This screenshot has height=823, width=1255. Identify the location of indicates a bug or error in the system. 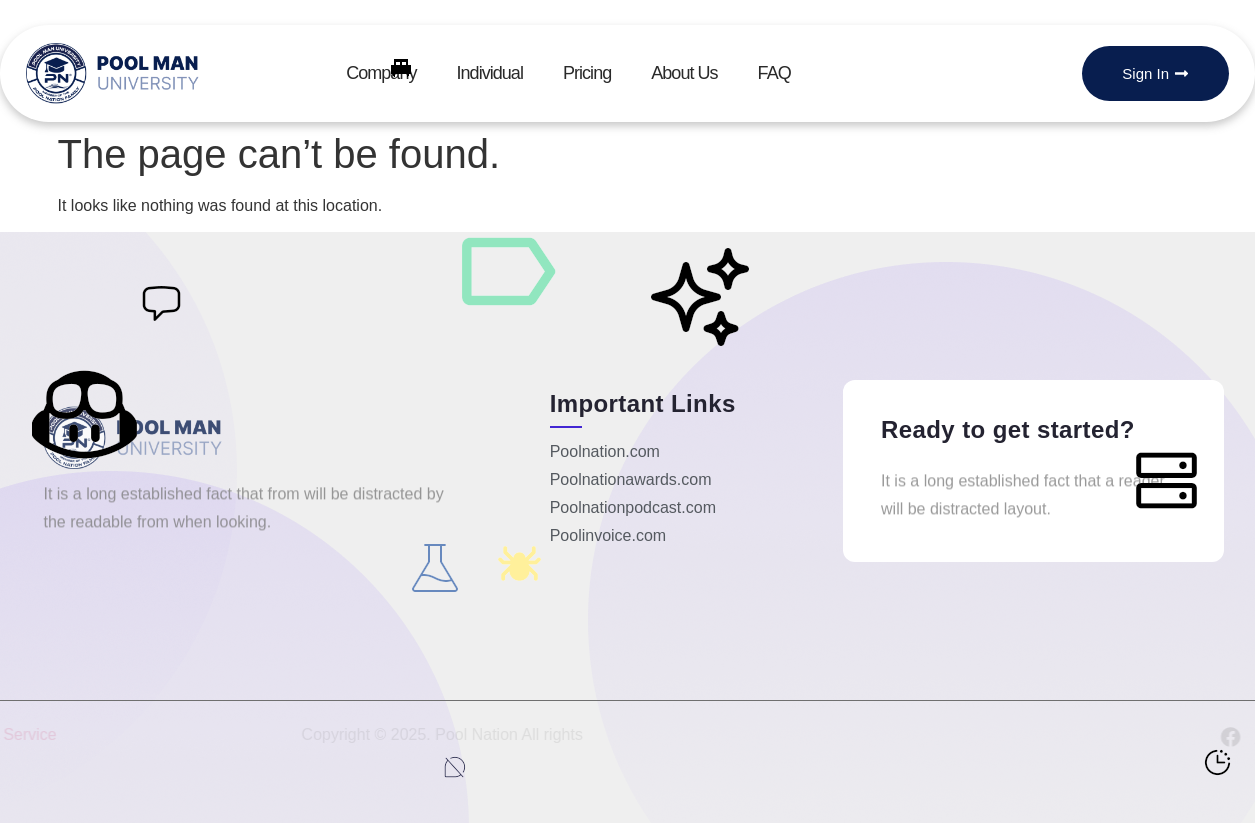
(519, 564).